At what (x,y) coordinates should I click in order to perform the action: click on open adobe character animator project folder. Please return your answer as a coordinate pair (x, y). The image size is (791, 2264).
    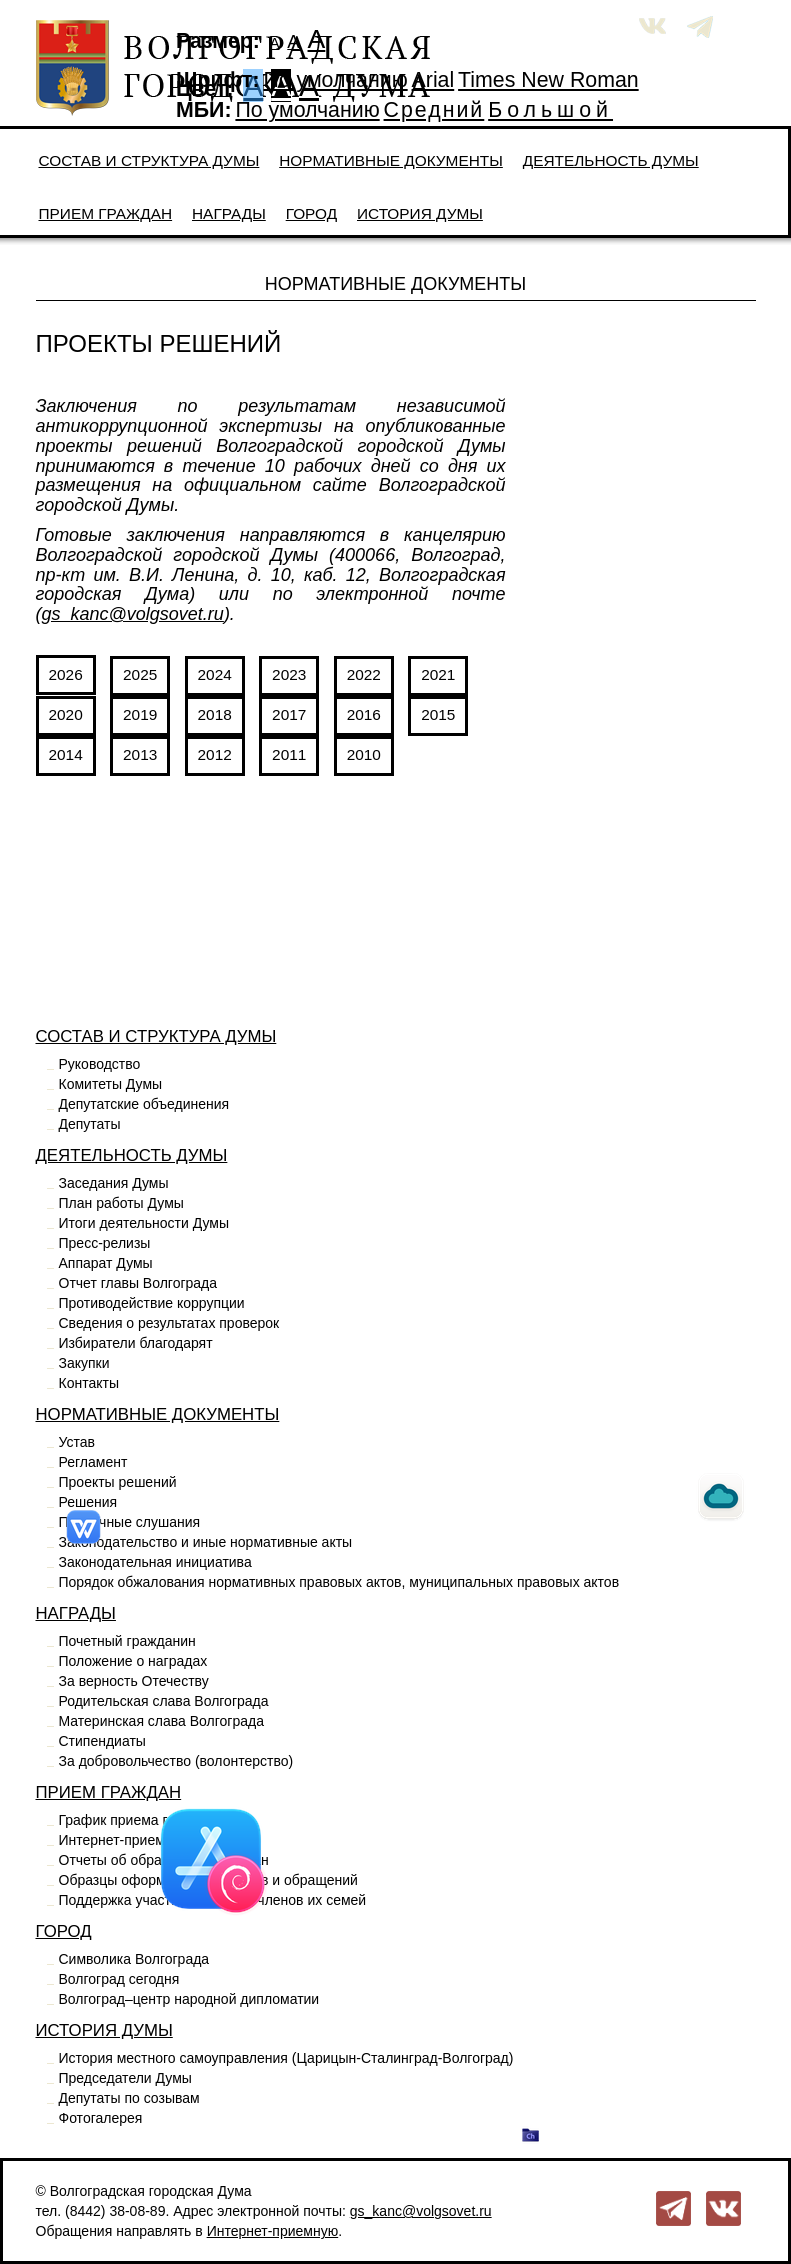
    Looking at the image, I should click on (530, 2135).